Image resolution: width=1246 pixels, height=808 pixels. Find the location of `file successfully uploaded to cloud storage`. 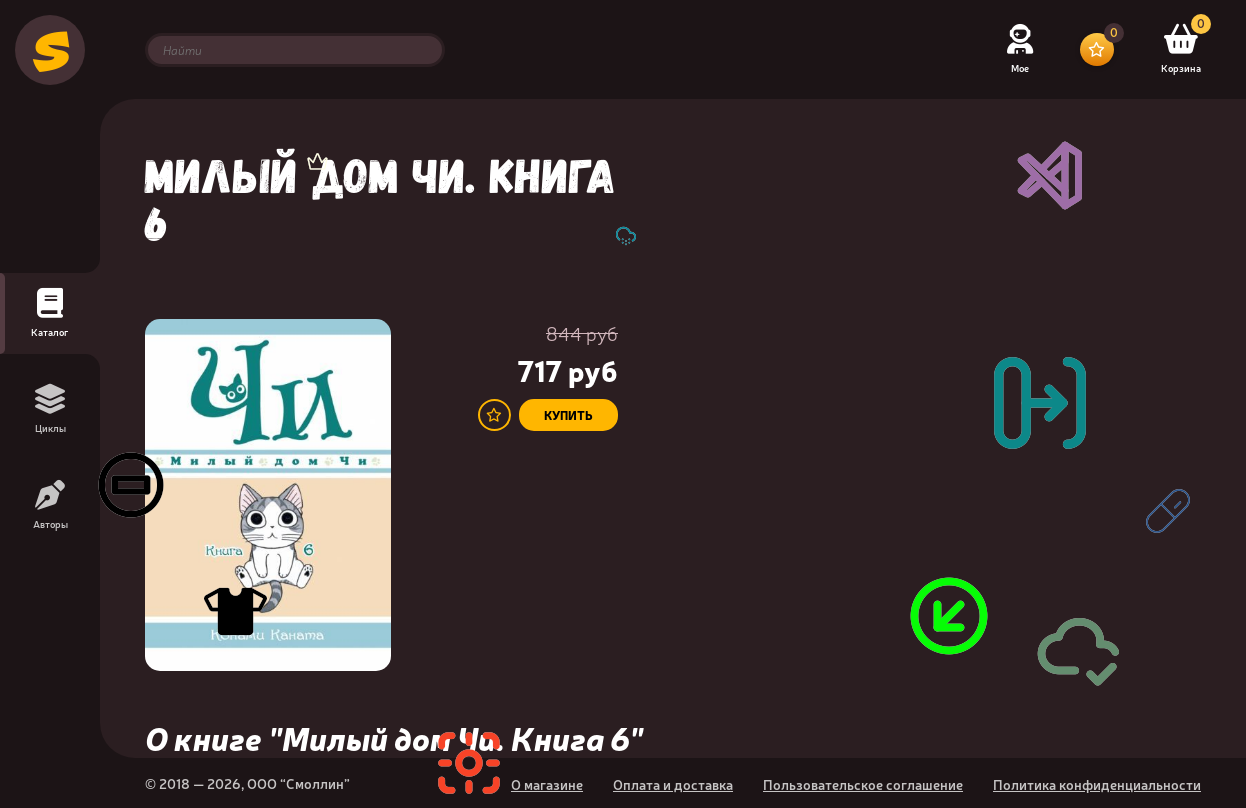

file successfully uploaded to cloud storage is located at coordinates (1079, 648).